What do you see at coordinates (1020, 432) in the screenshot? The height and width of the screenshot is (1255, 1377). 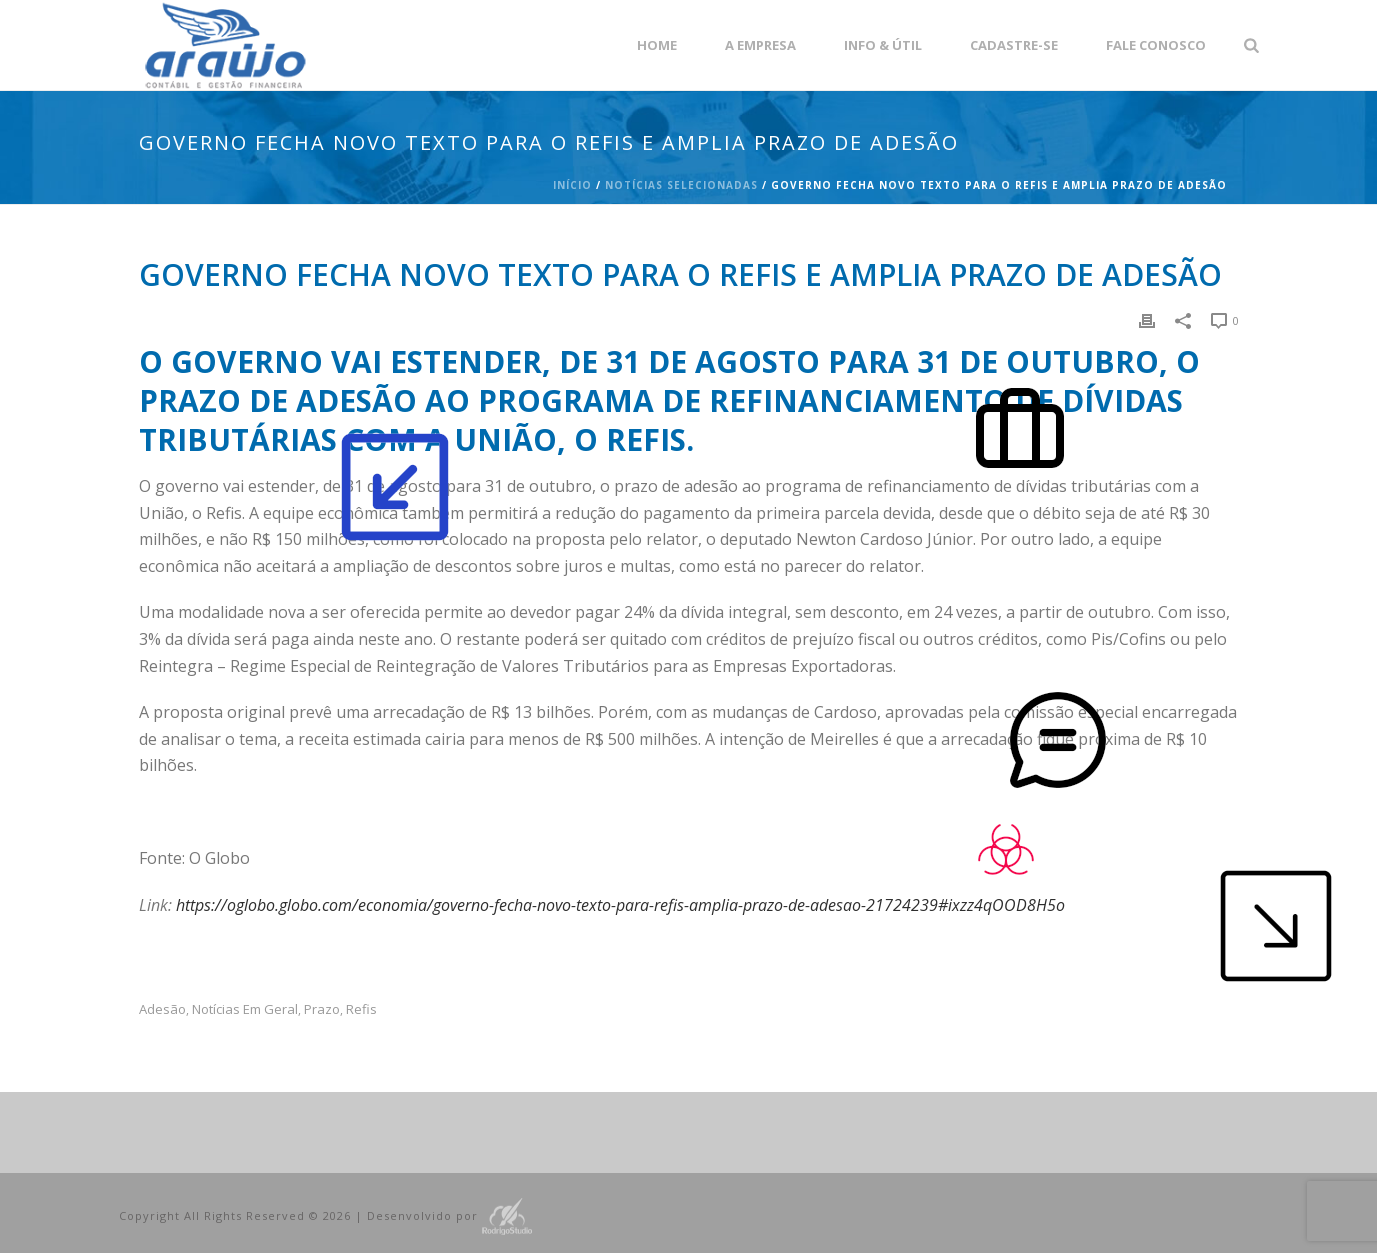 I see `access work or business-related features` at bounding box center [1020, 432].